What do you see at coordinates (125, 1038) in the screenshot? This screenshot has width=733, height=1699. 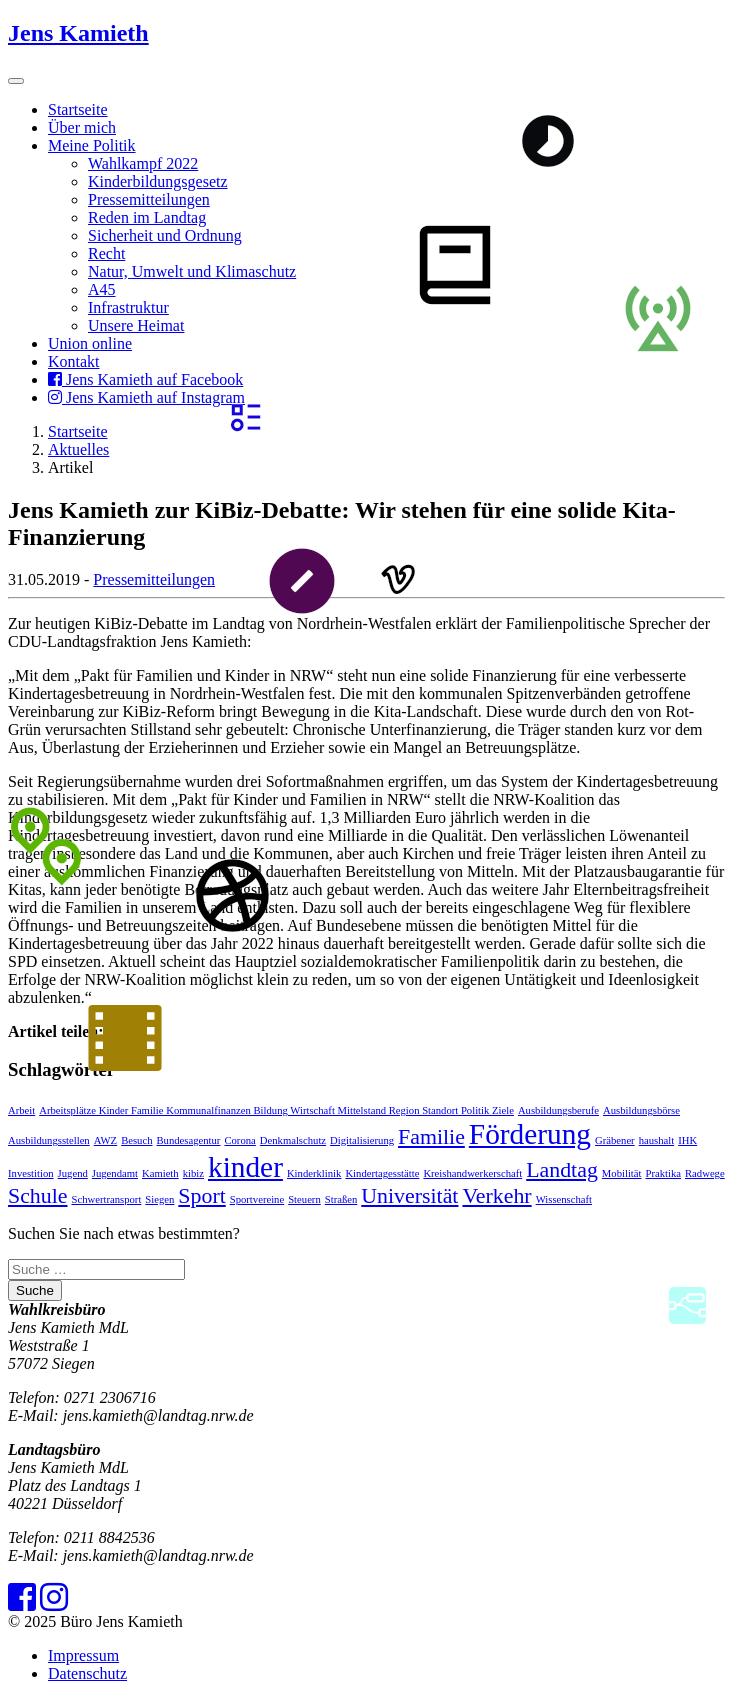 I see `access video or film content` at bounding box center [125, 1038].